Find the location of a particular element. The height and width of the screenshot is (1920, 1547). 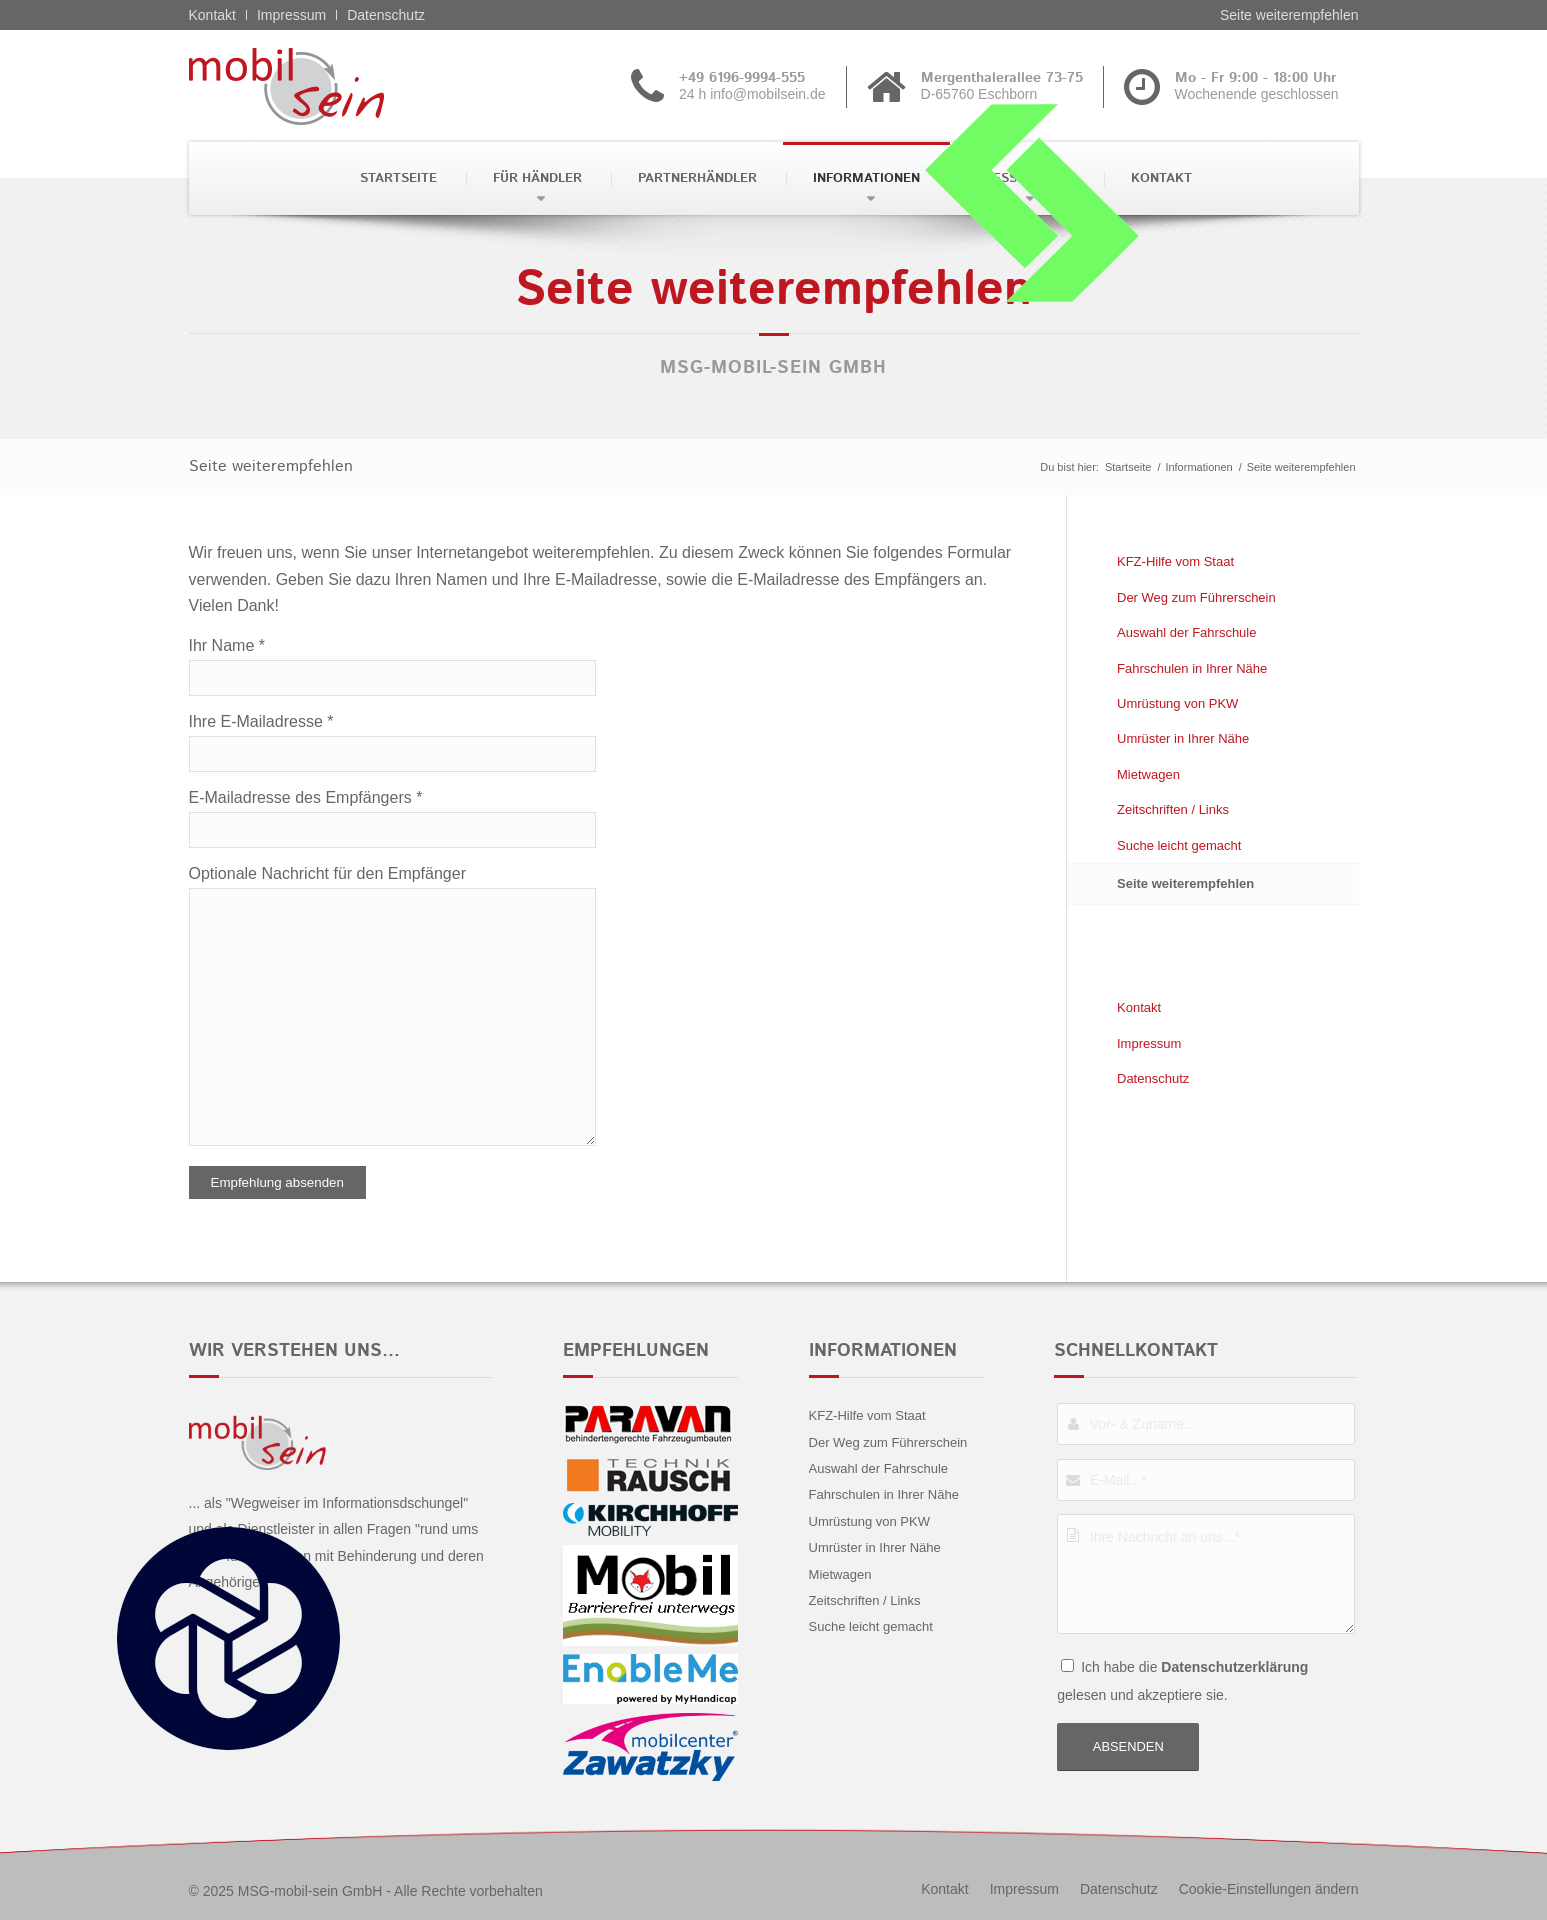

chromatic logo is located at coordinates (228, 1638).